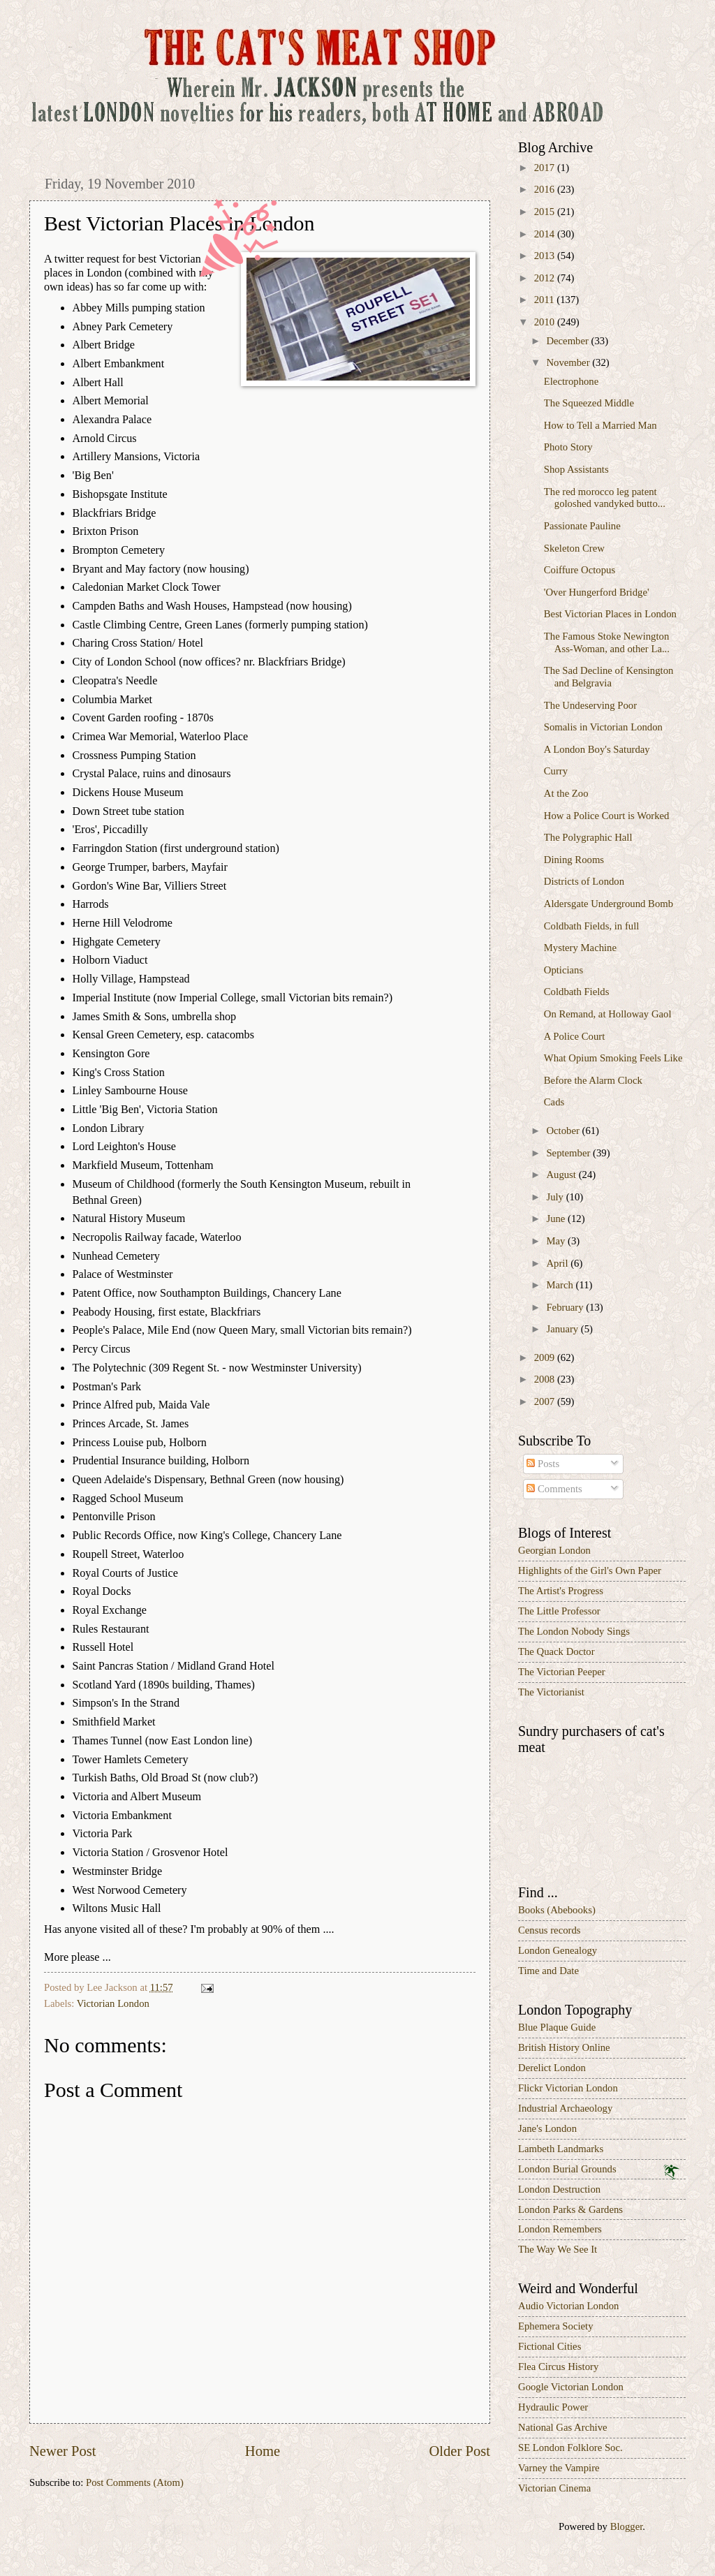 The width and height of the screenshot is (715, 2576). What do you see at coordinates (672, 2172) in the screenshot?
I see `access skateboarding games or activities` at bounding box center [672, 2172].